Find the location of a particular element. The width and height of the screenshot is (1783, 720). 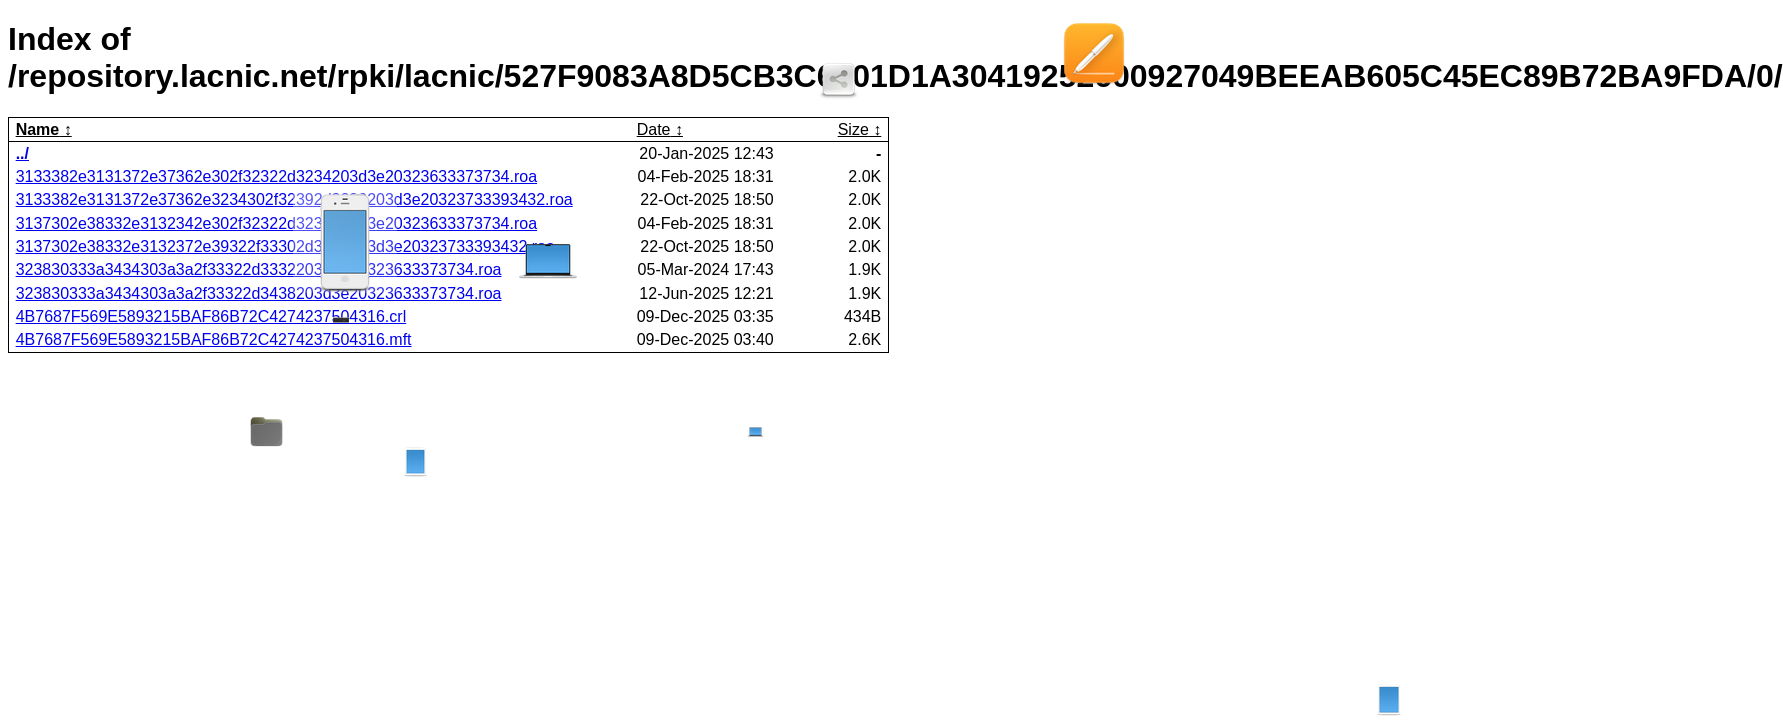

indicates extended keyboard connected via bluetooth is located at coordinates (341, 320).